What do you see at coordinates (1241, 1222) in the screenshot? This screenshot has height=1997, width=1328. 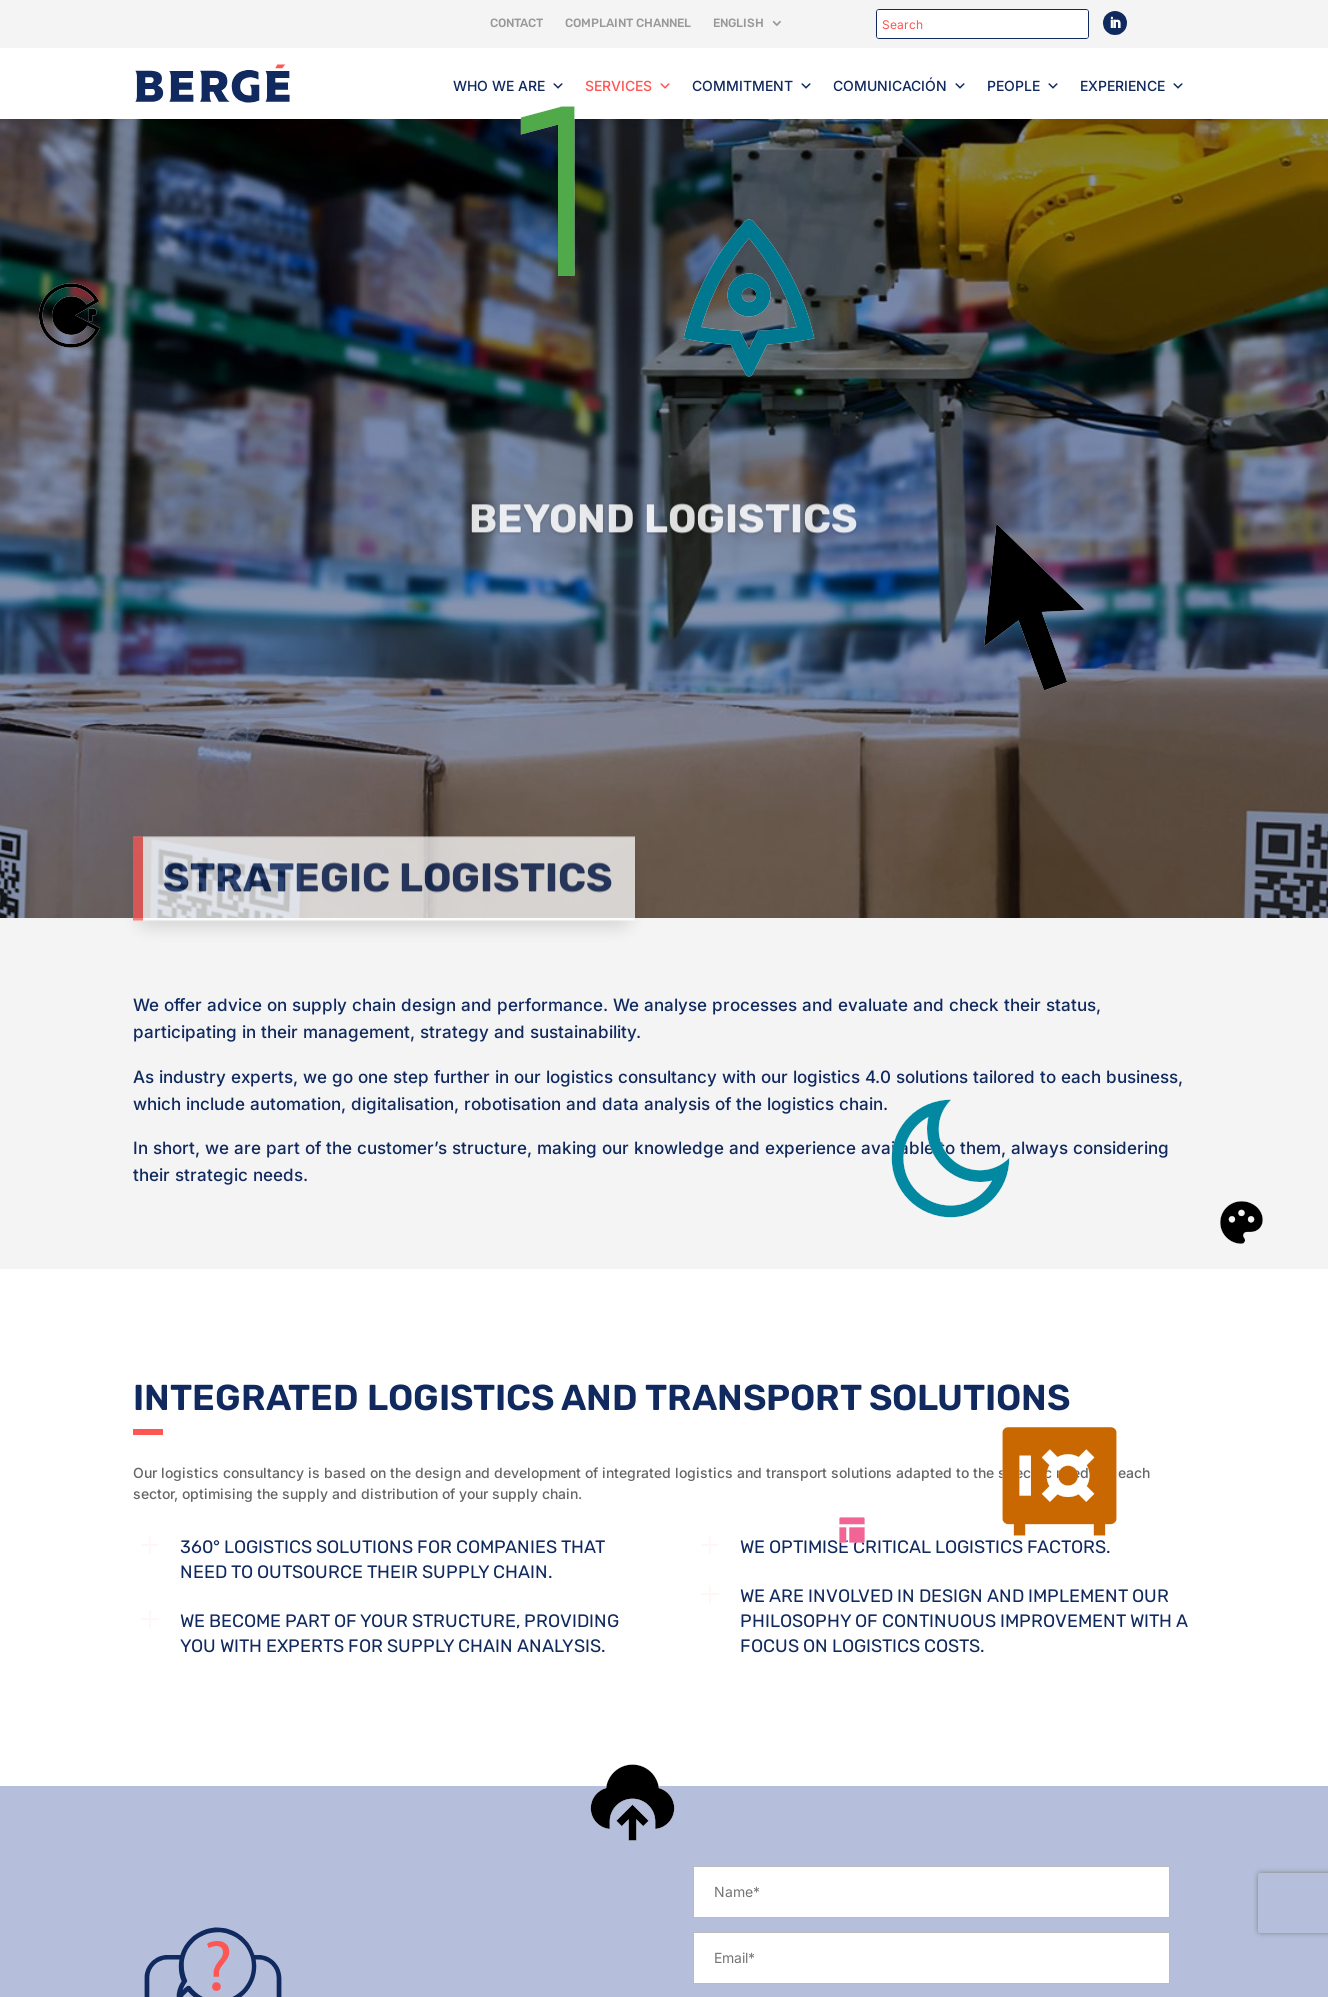 I see `access color or theme customization options` at bounding box center [1241, 1222].